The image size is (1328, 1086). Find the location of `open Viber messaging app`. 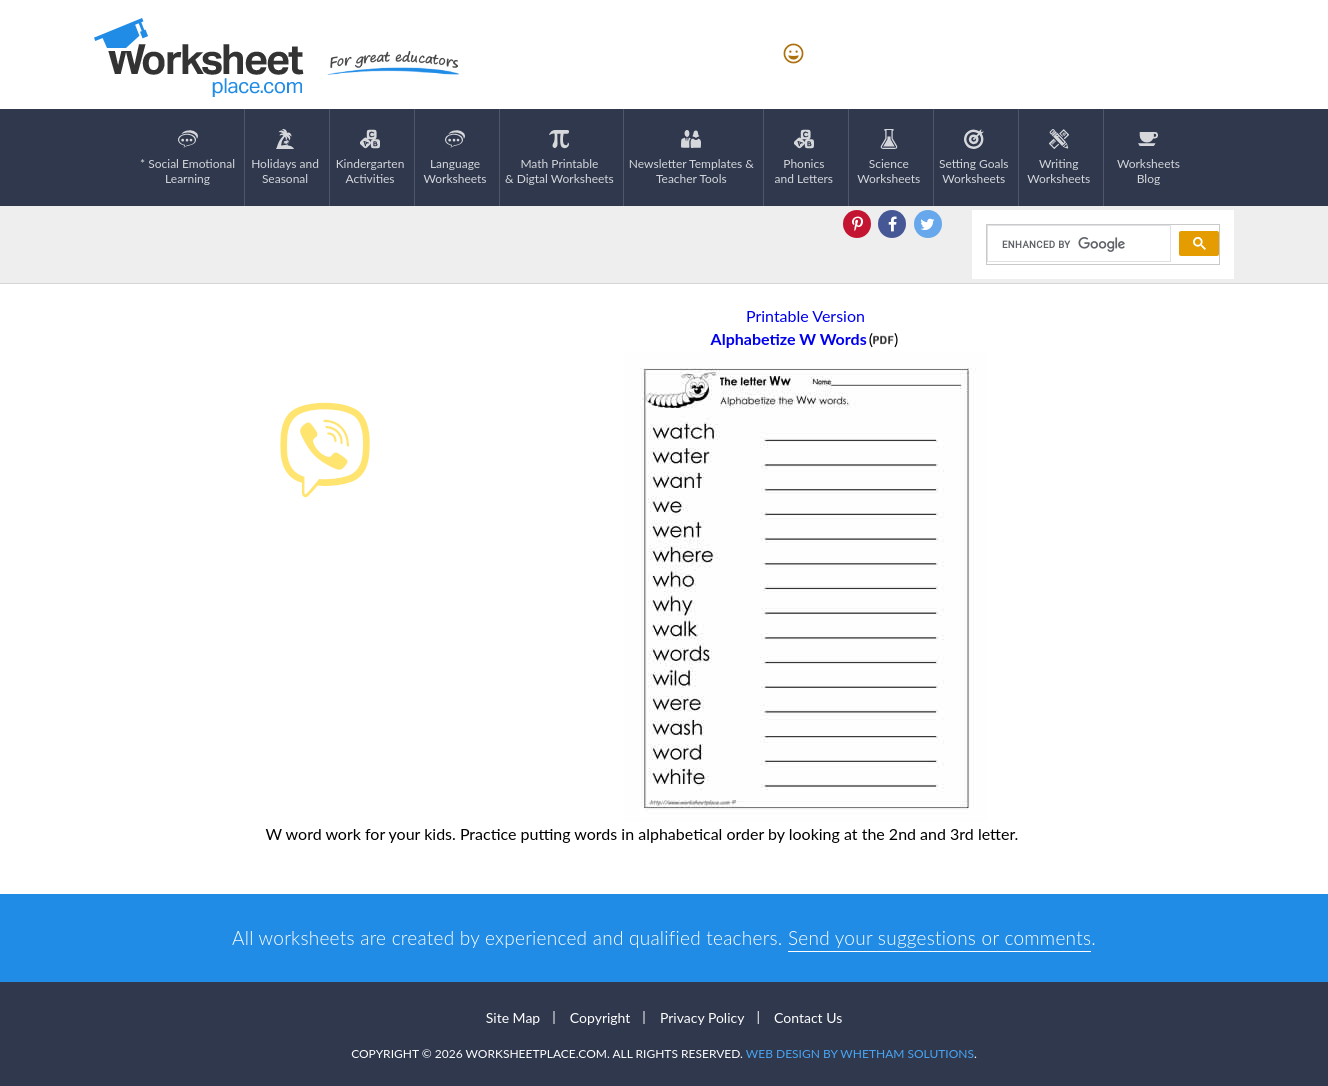

open Viber messaging app is located at coordinates (325, 450).